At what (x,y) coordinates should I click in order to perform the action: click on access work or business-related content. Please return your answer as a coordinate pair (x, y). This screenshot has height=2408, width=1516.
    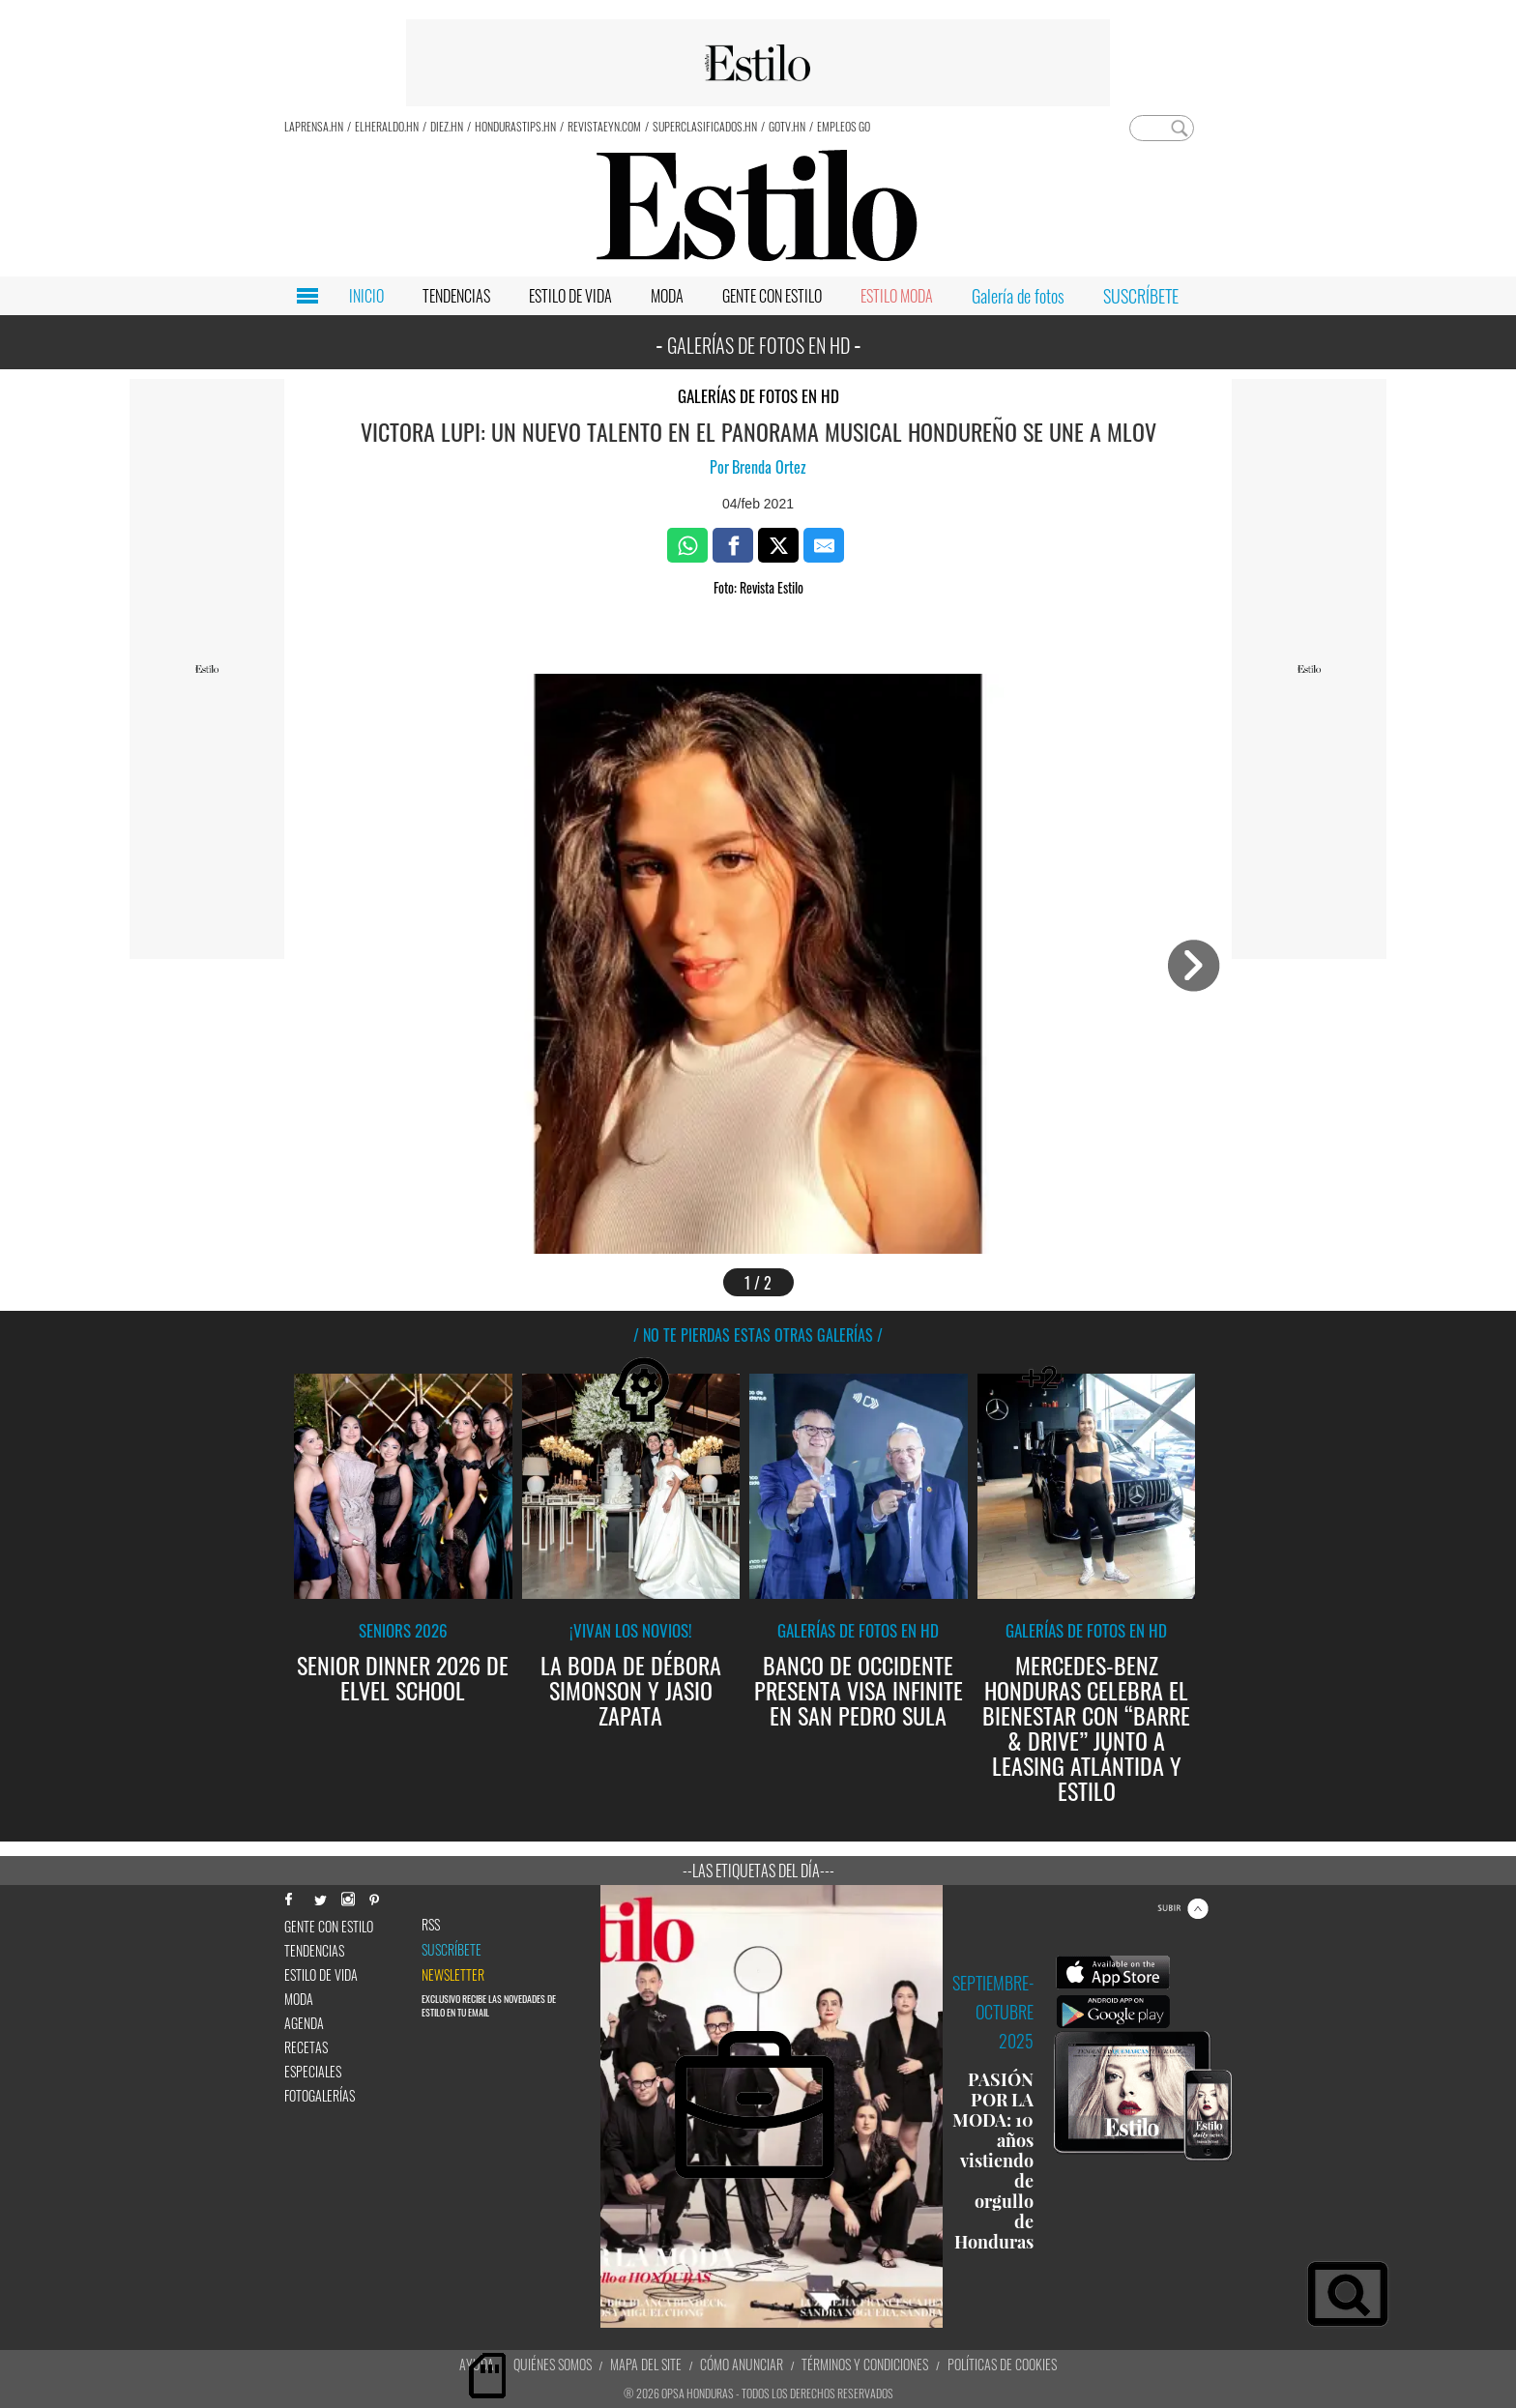
    Looking at the image, I should click on (754, 2110).